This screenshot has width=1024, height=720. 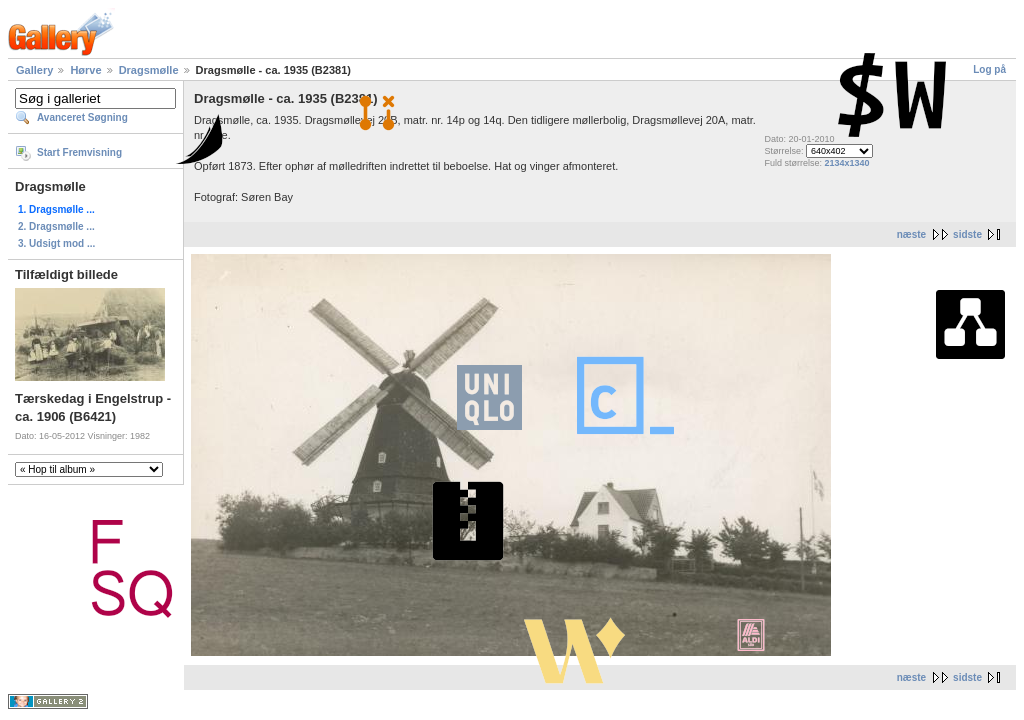 What do you see at coordinates (625, 395) in the screenshot?
I see `open codecademy app or website` at bounding box center [625, 395].